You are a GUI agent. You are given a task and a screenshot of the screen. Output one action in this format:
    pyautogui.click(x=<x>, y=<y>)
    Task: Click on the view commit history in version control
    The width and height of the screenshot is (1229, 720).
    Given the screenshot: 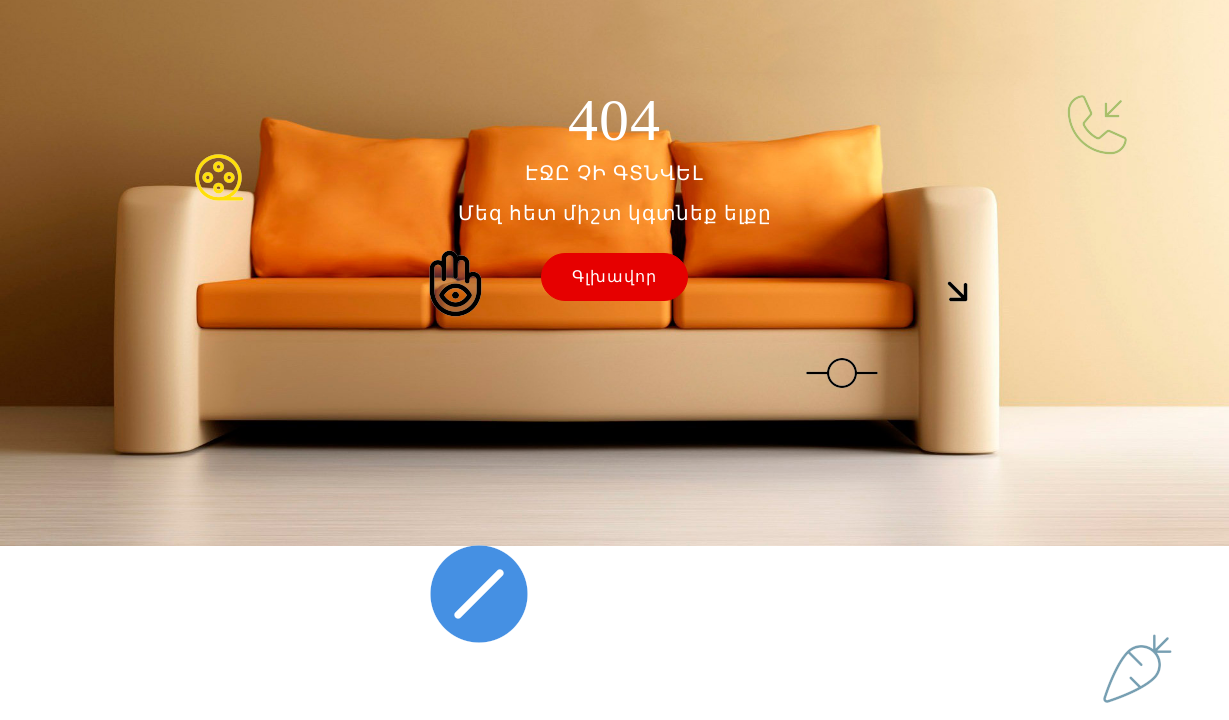 What is the action you would take?
    pyautogui.click(x=842, y=373)
    